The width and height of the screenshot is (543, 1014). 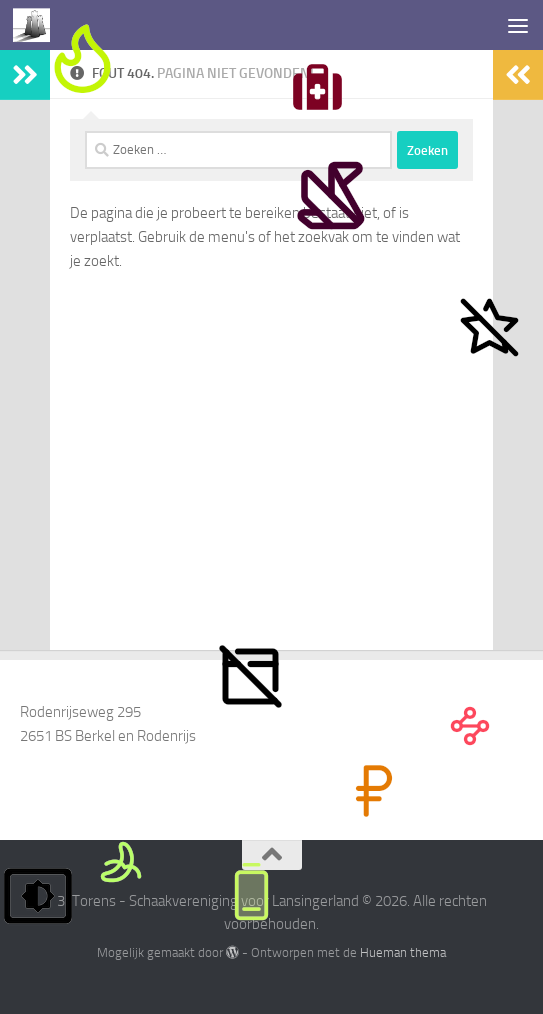 I want to click on view trending or hot content, so click(x=82, y=58).